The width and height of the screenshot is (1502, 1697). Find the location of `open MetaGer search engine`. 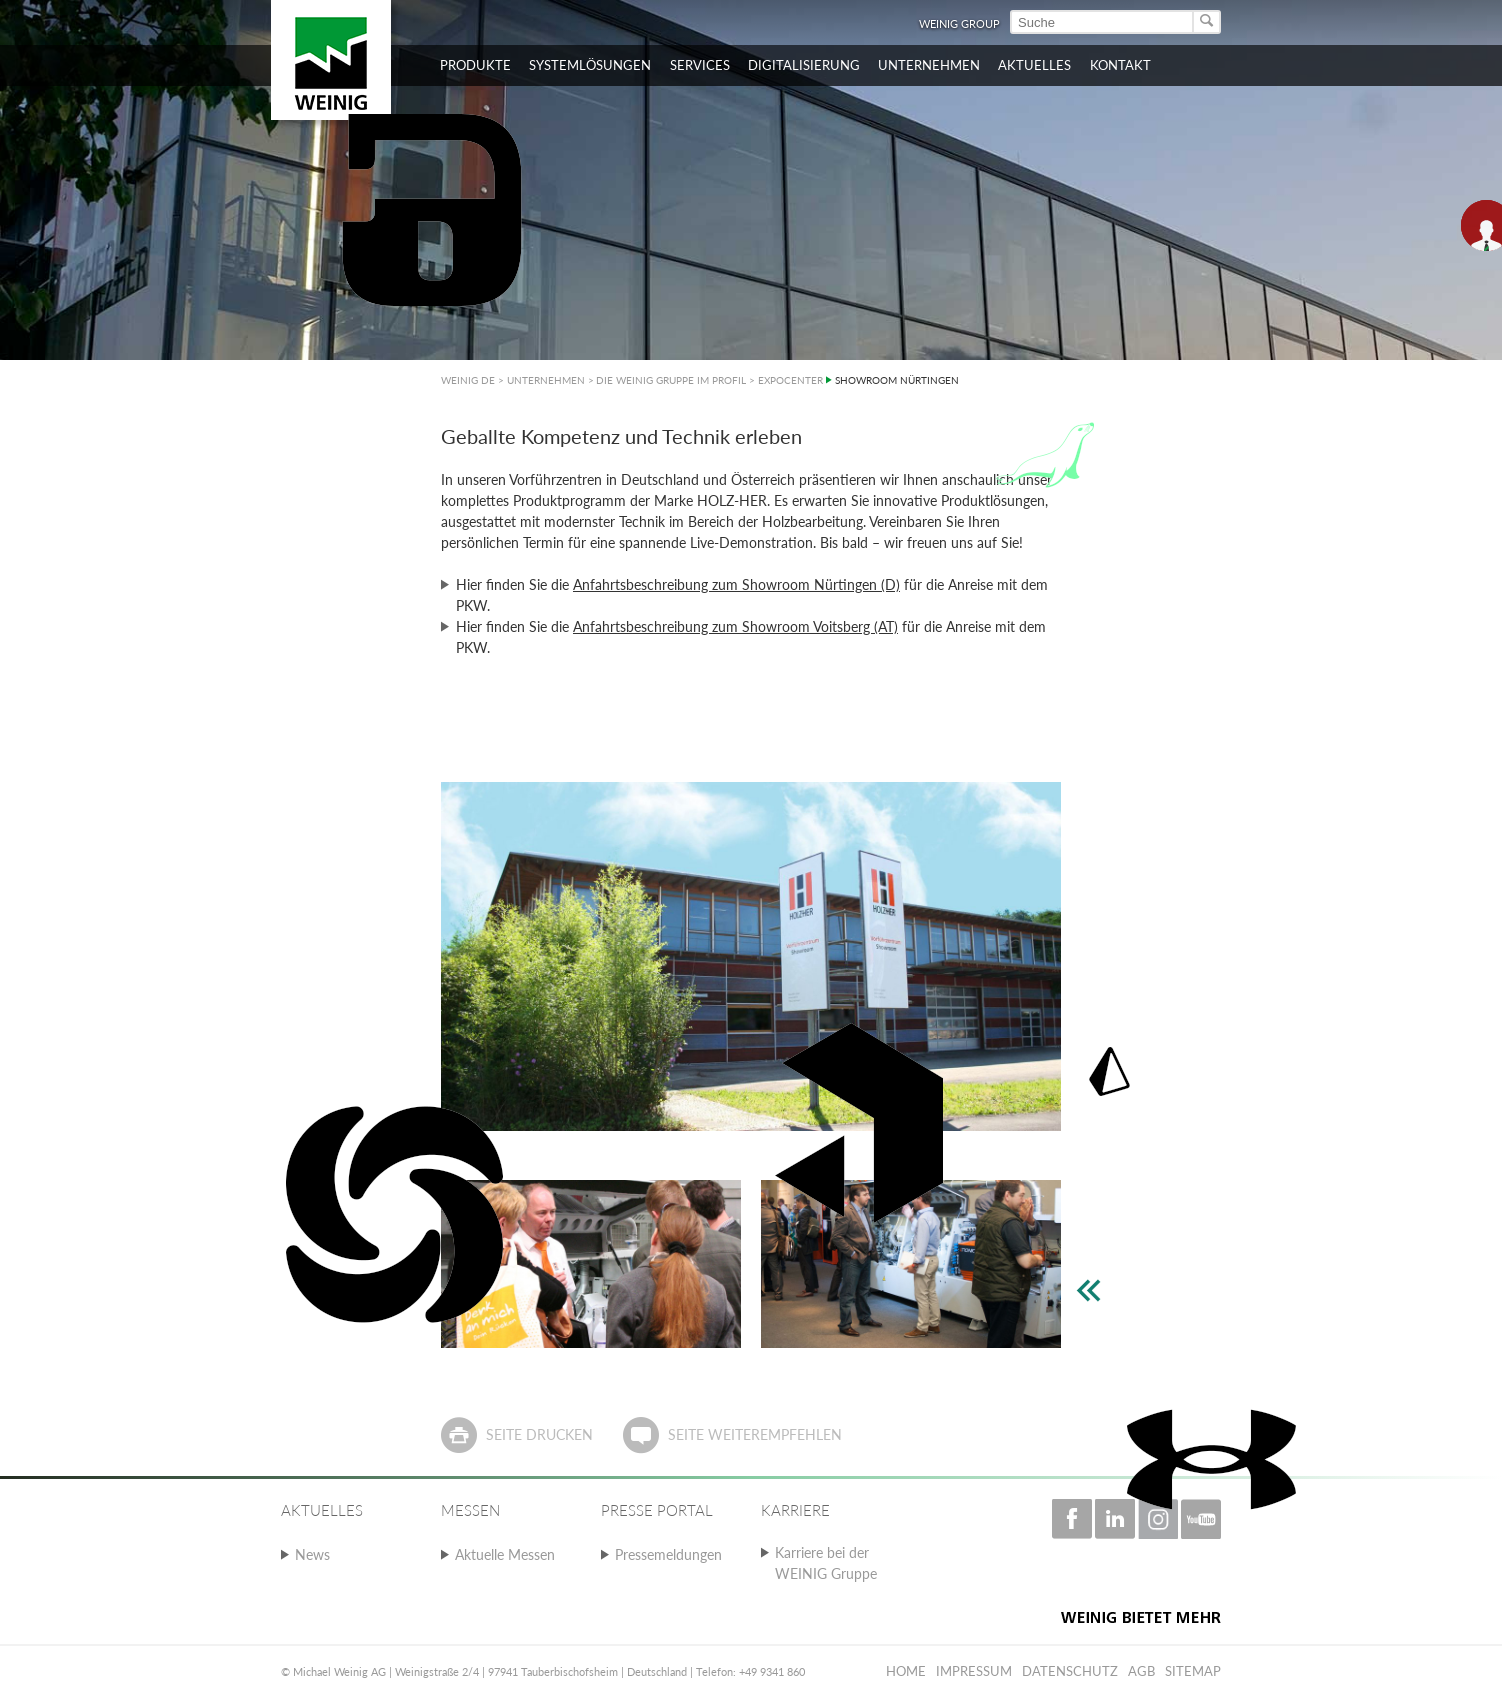

open MetaGer search engine is located at coordinates (432, 210).